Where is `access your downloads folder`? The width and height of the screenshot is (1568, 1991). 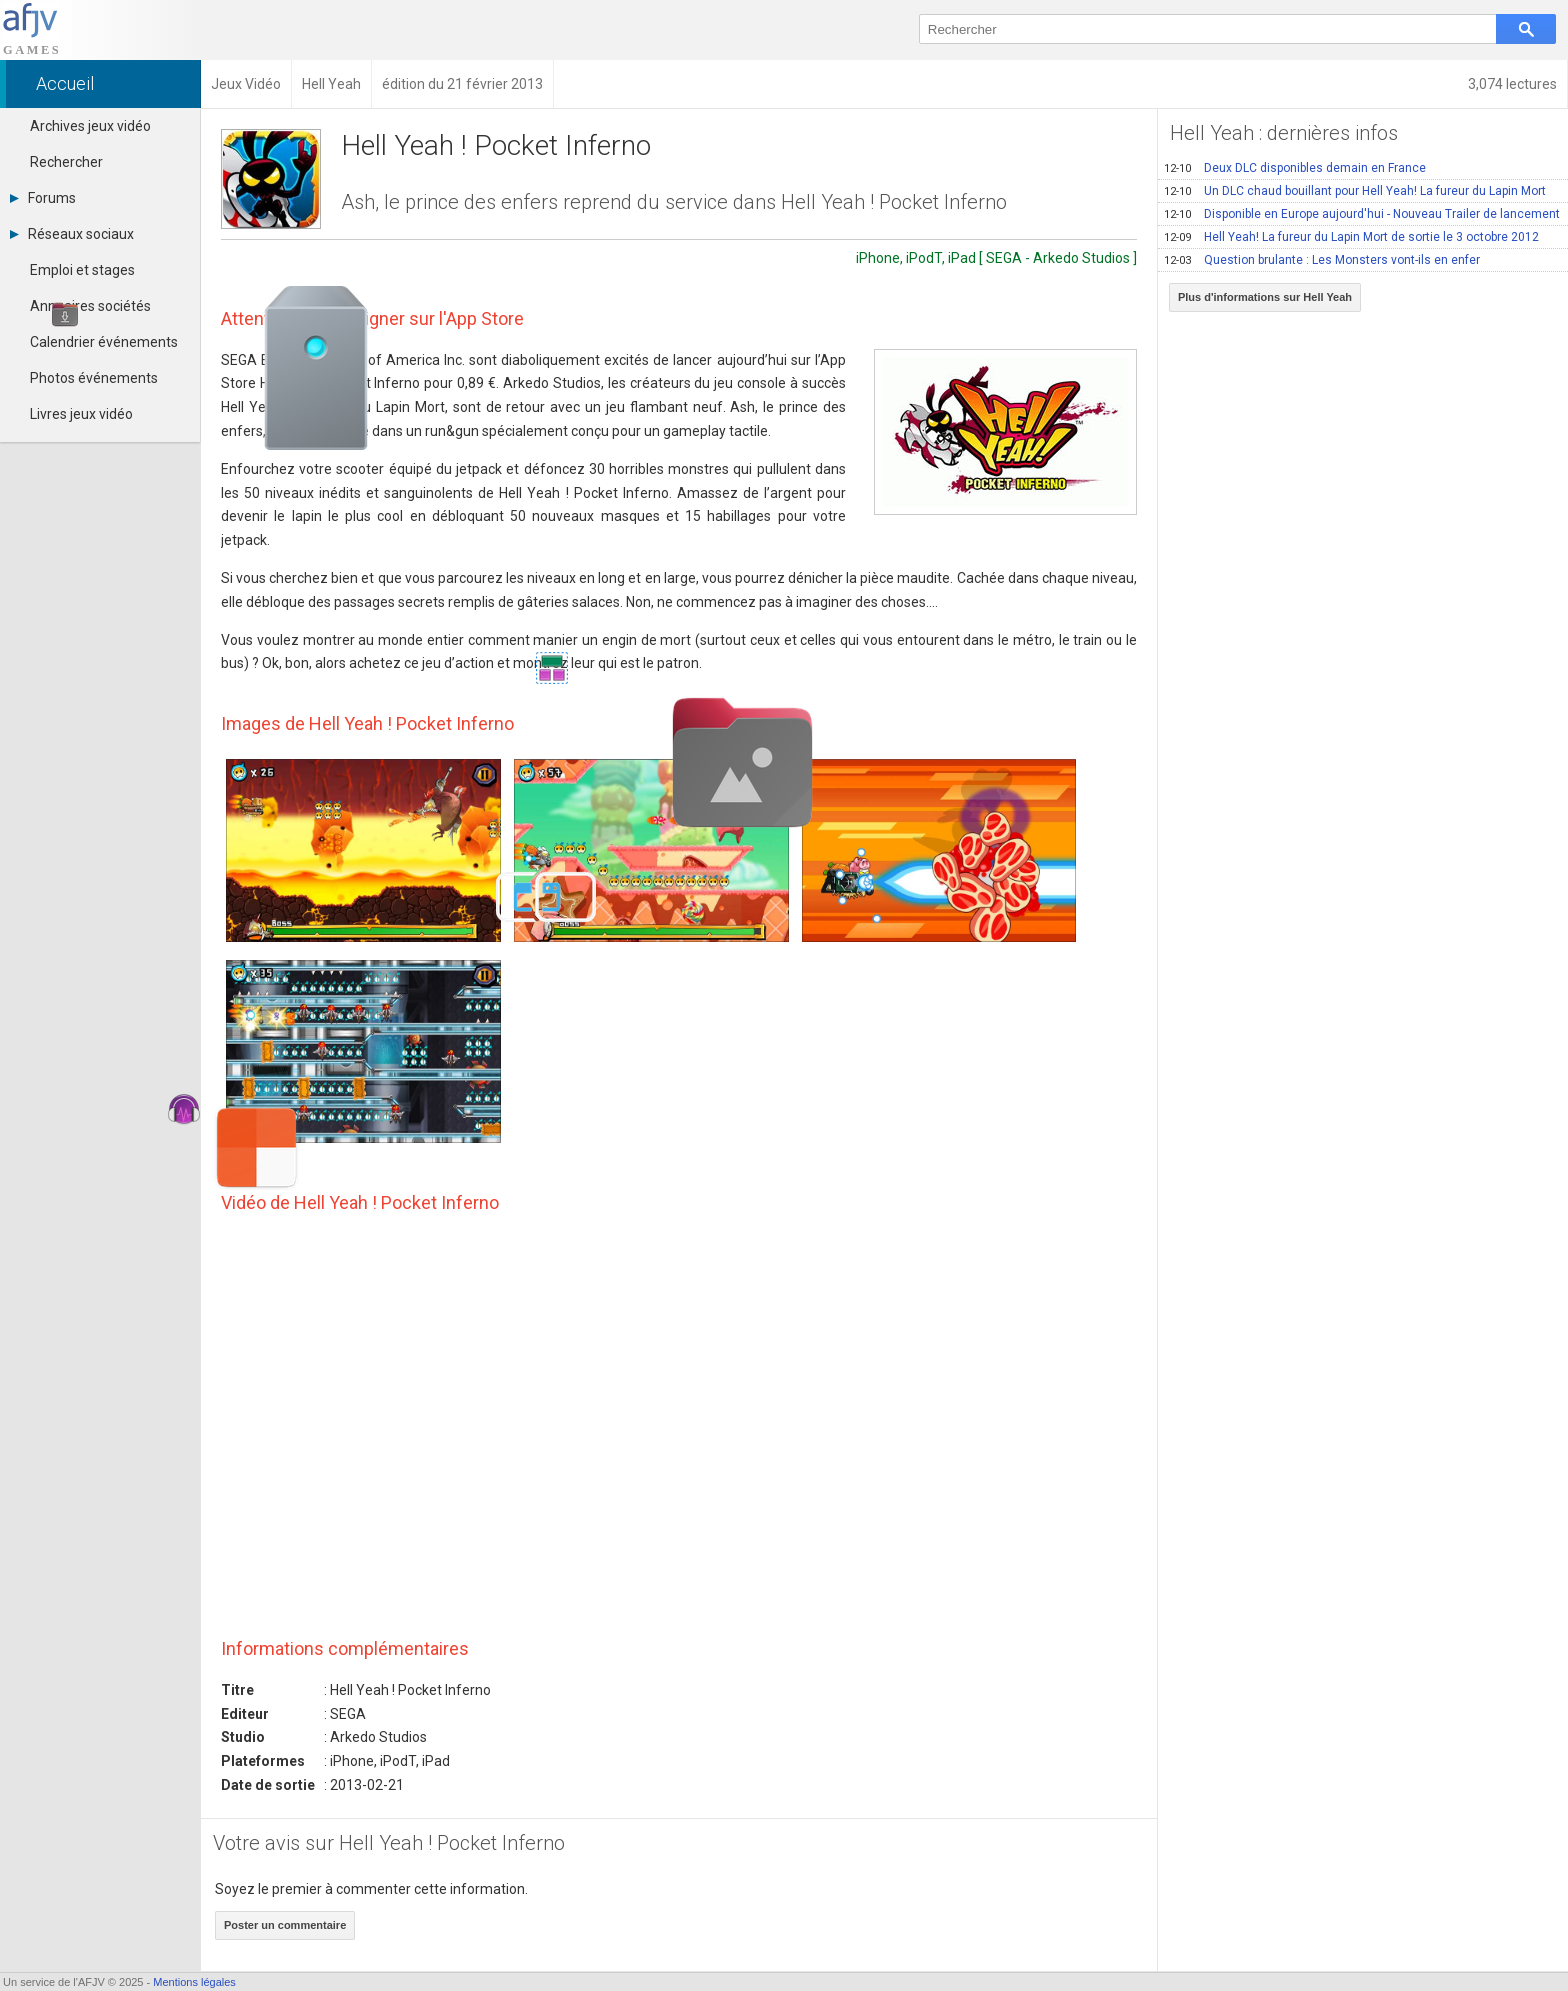 access your downloads folder is located at coordinates (65, 314).